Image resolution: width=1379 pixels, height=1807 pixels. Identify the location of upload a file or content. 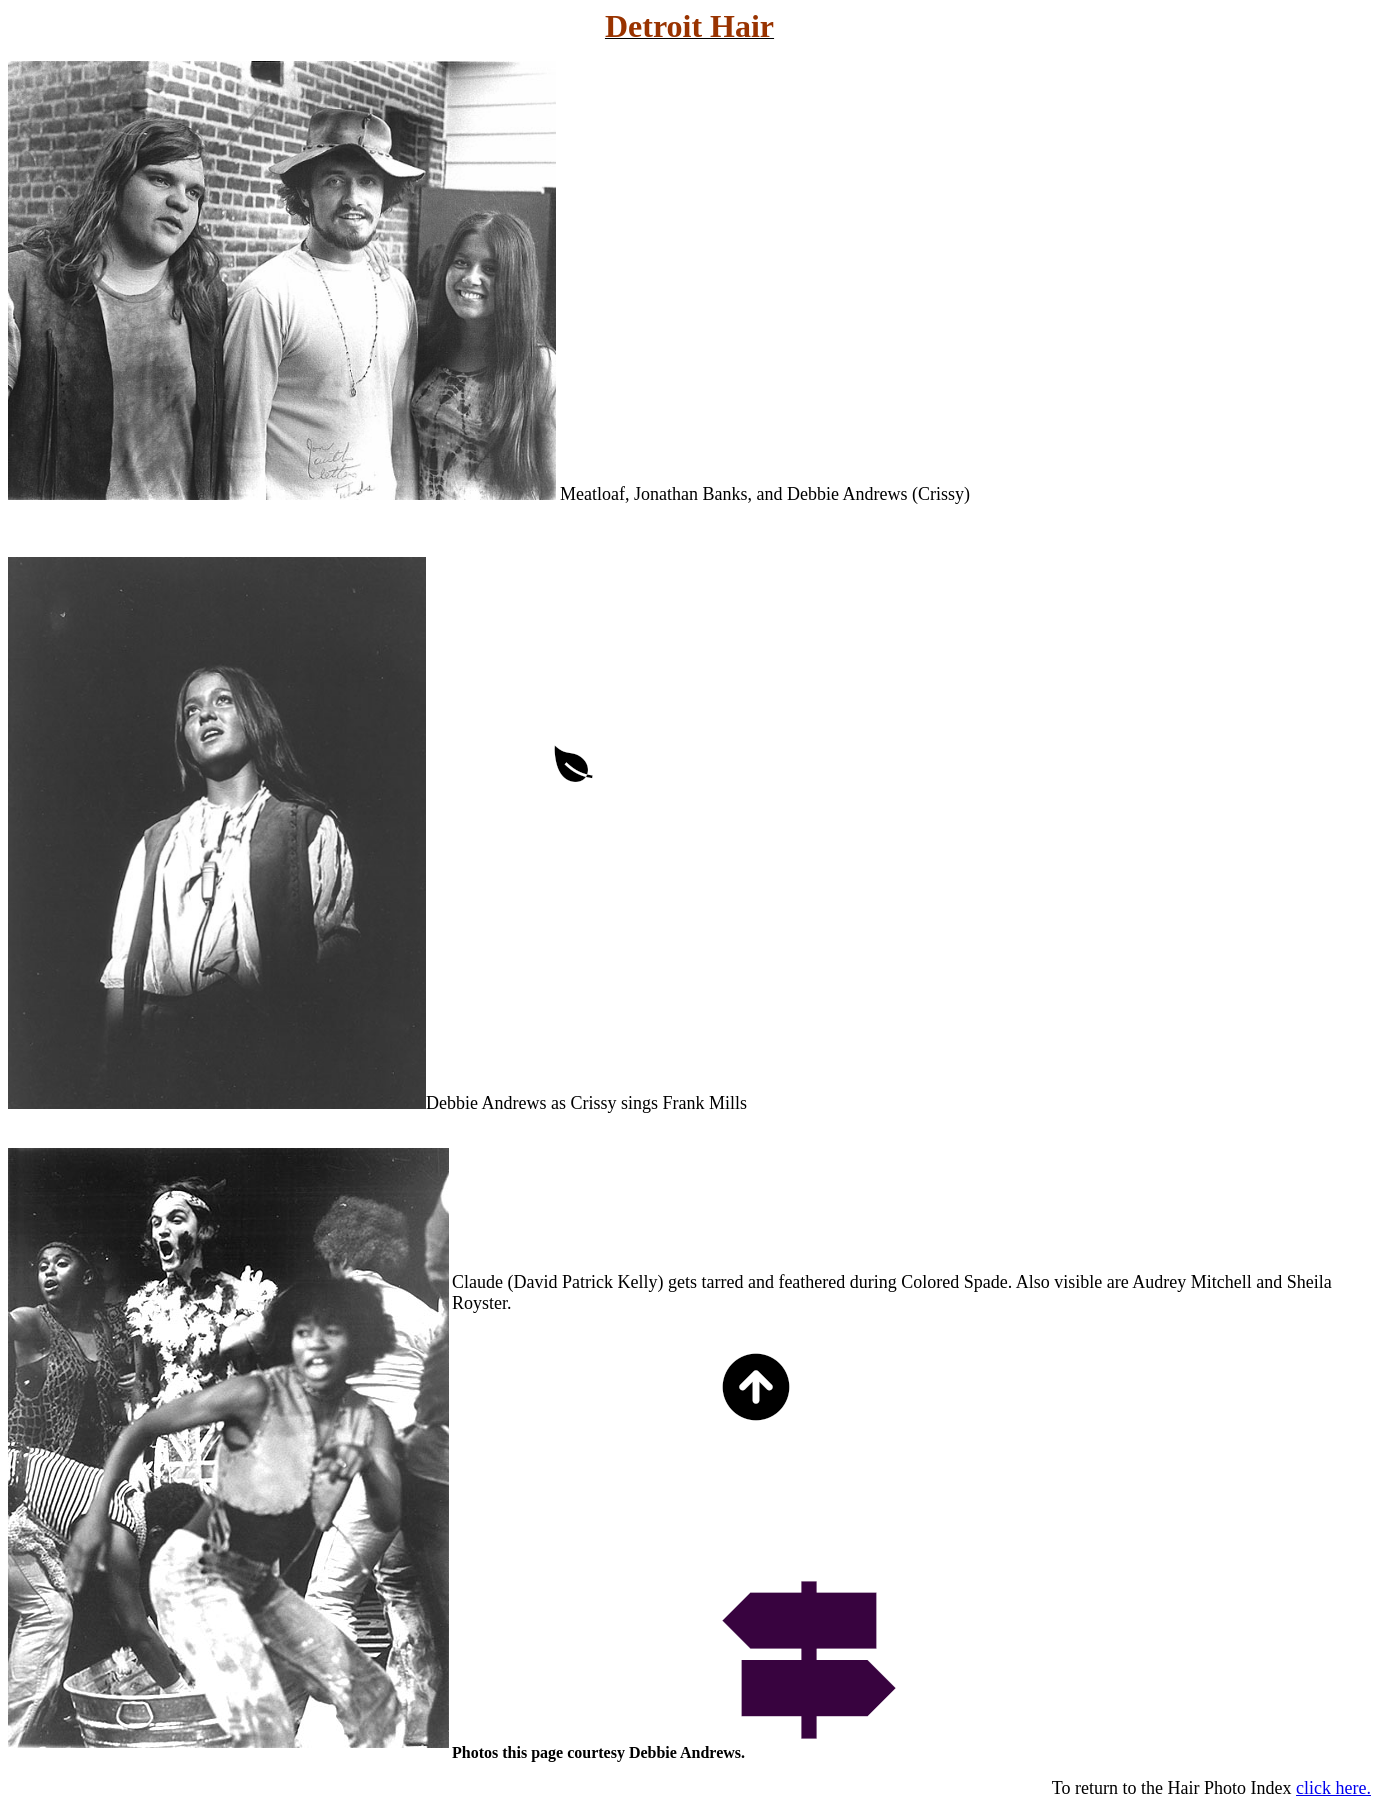
(756, 1387).